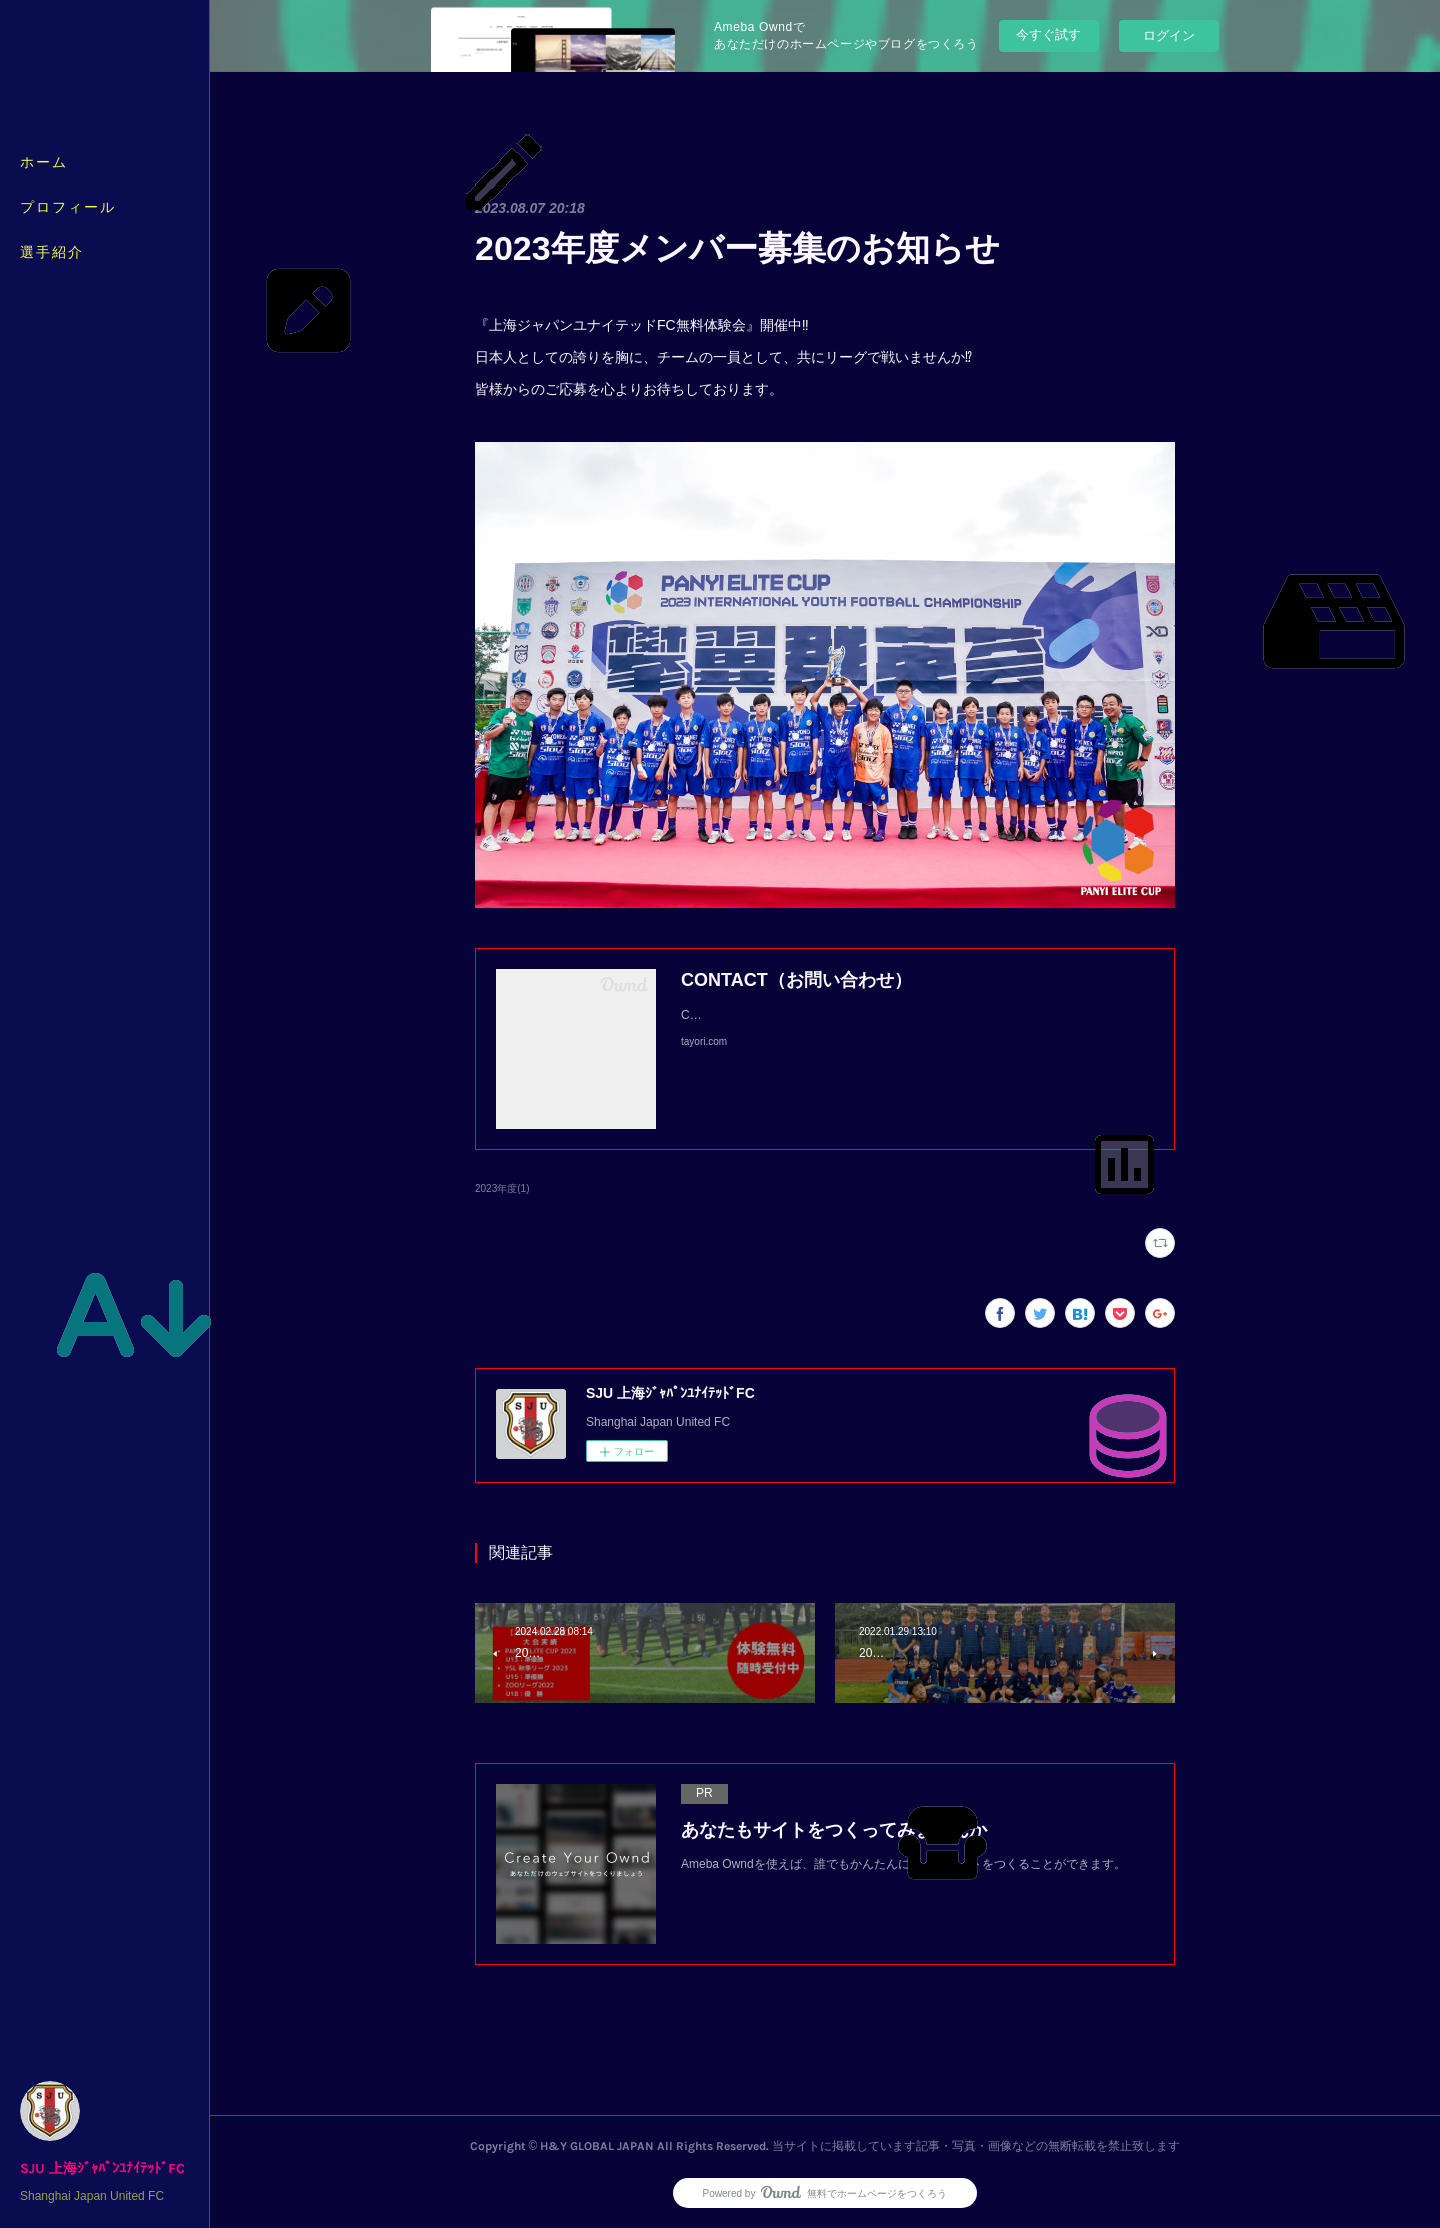 This screenshot has height=2228, width=1440. I want to click on access solar panel settings, so click(1334, 626).